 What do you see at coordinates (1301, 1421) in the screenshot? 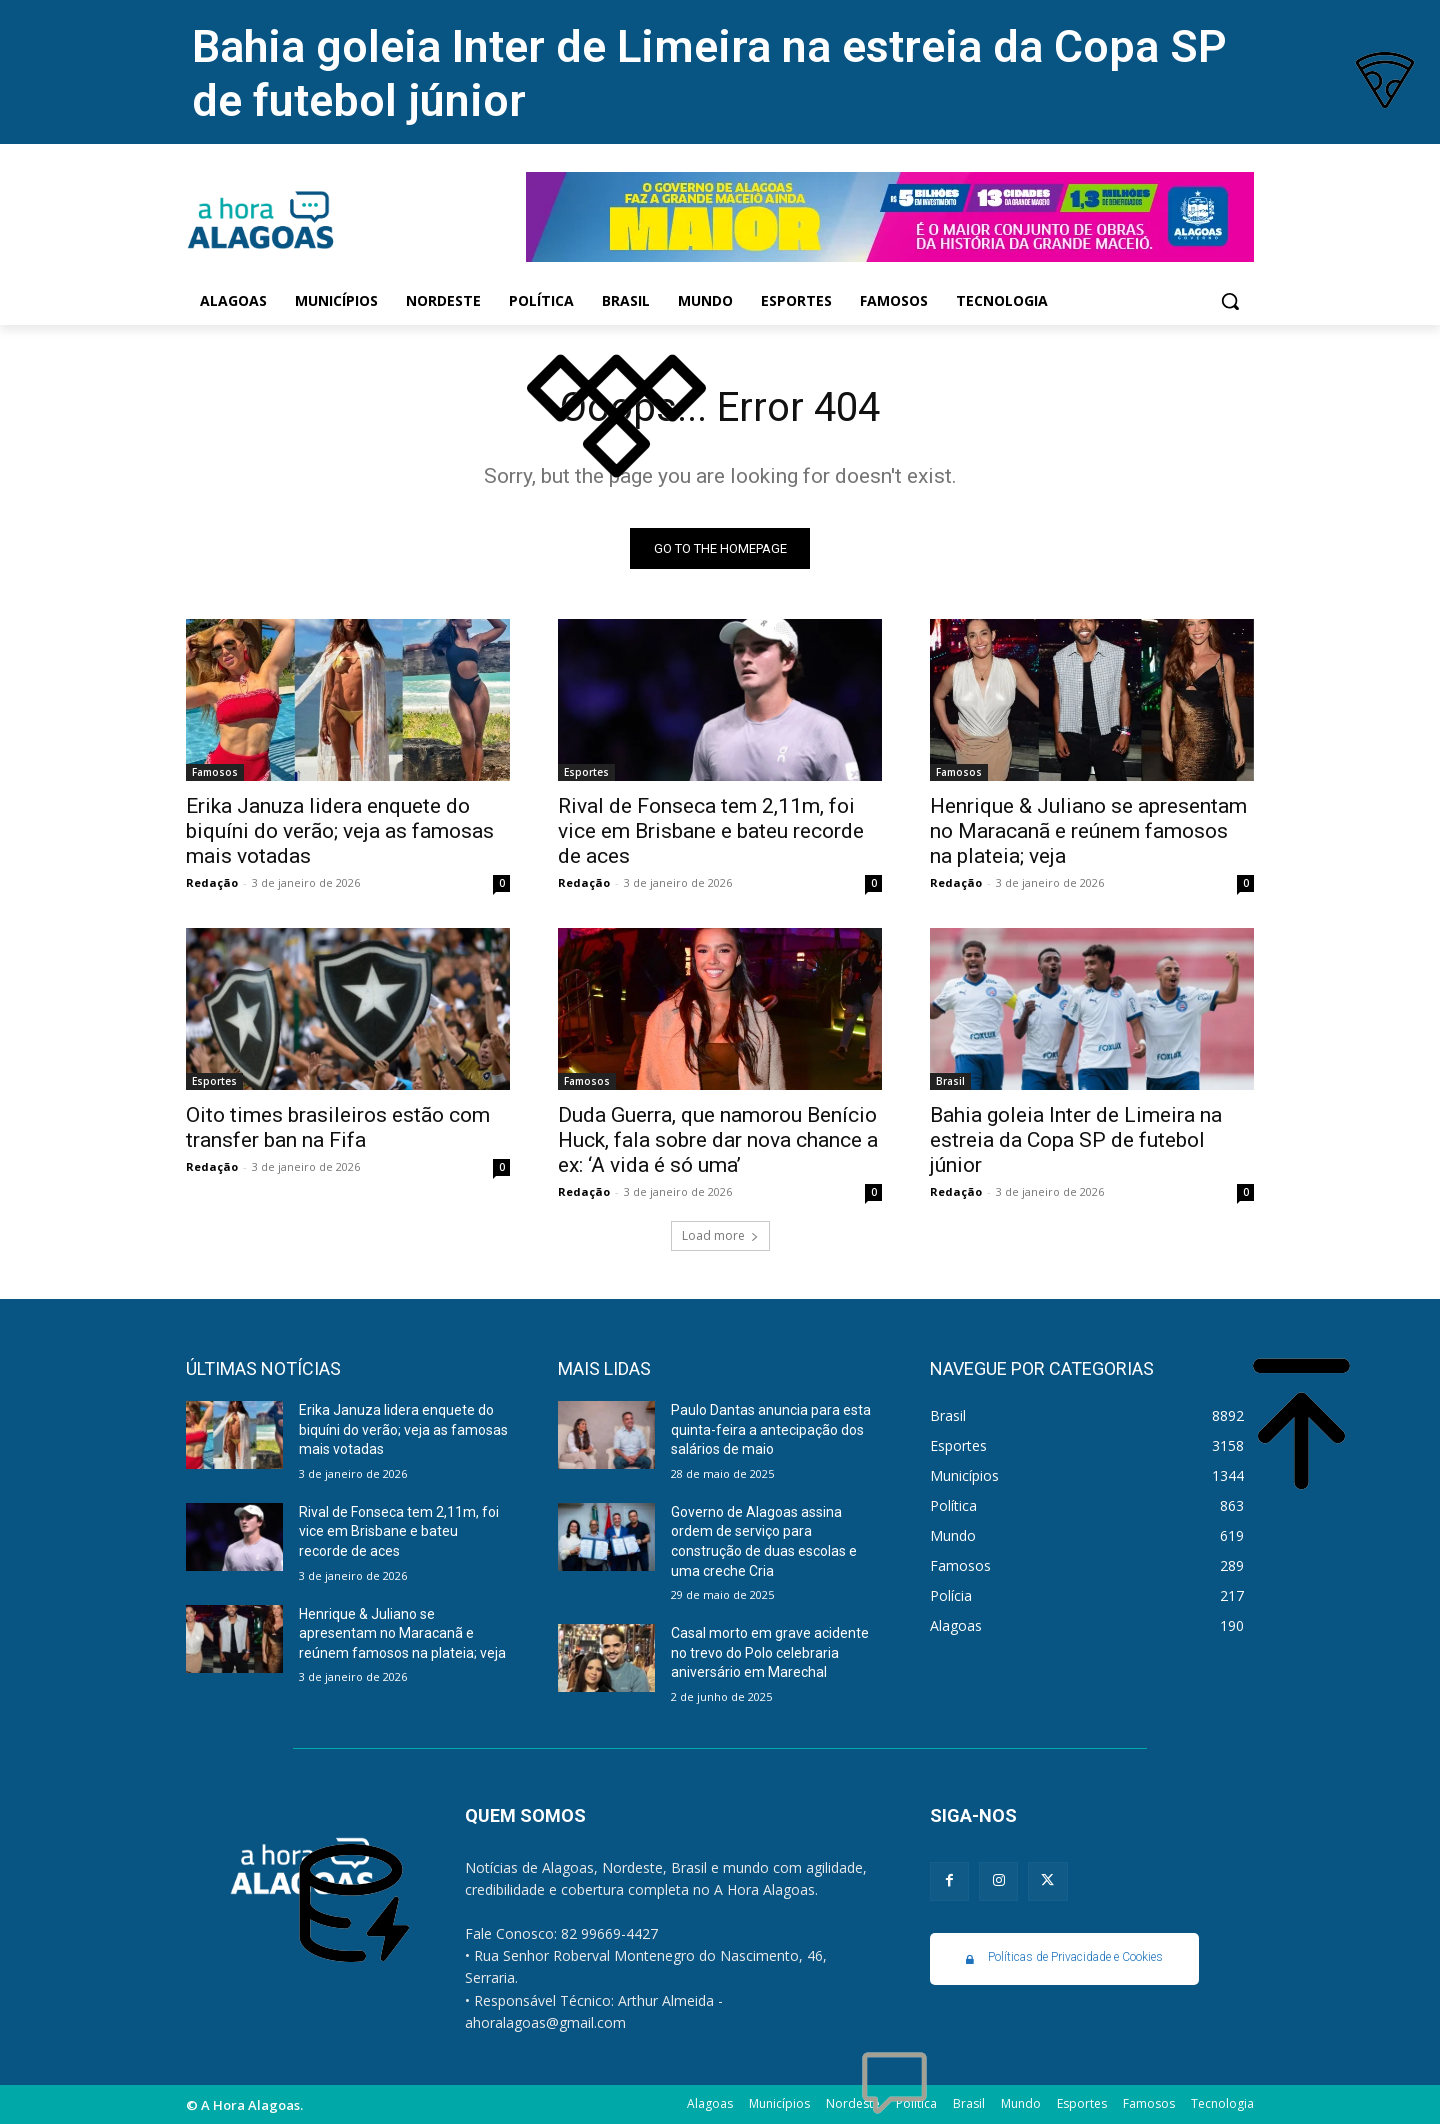
I see `move item to top of list` at bounding box center [1301, 1421].